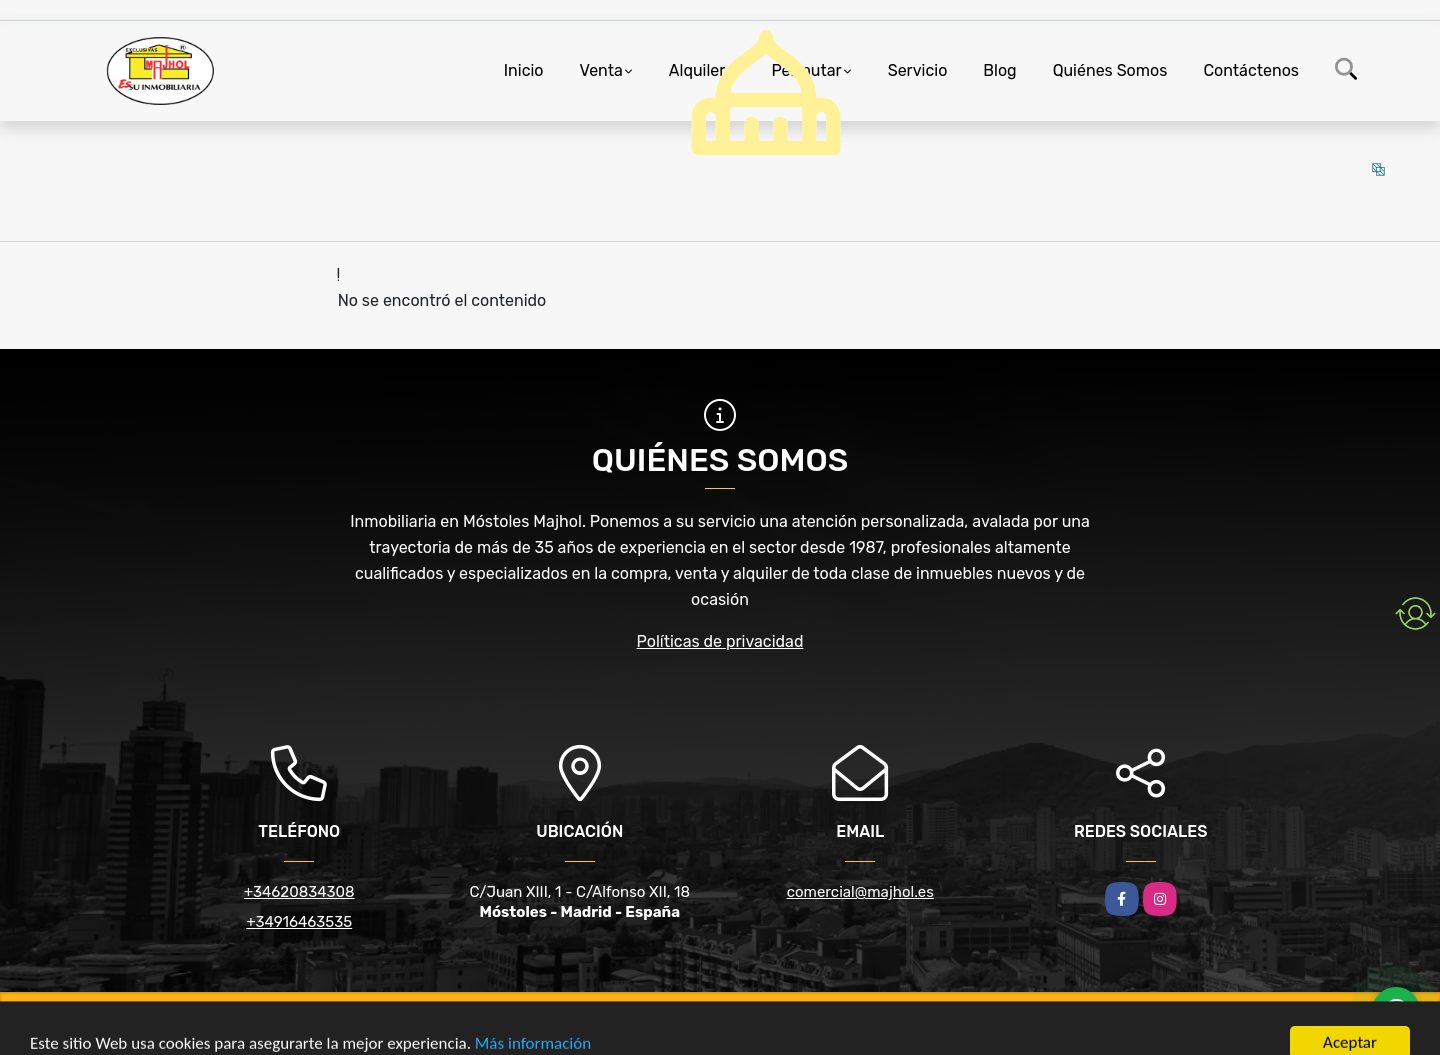  What do you see at coordinates (766, 100) in the screenshot?
I see `indicates a nearby mosque or place of worship` at bounding box center [766, 100].